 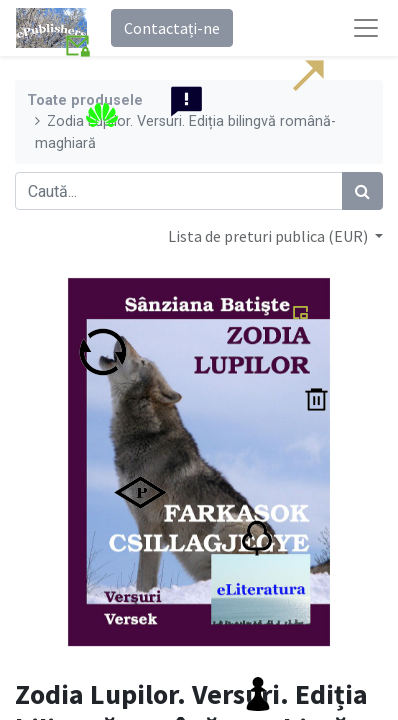 I want to click on refresh or reload the current page, so click(x=103, y=352).